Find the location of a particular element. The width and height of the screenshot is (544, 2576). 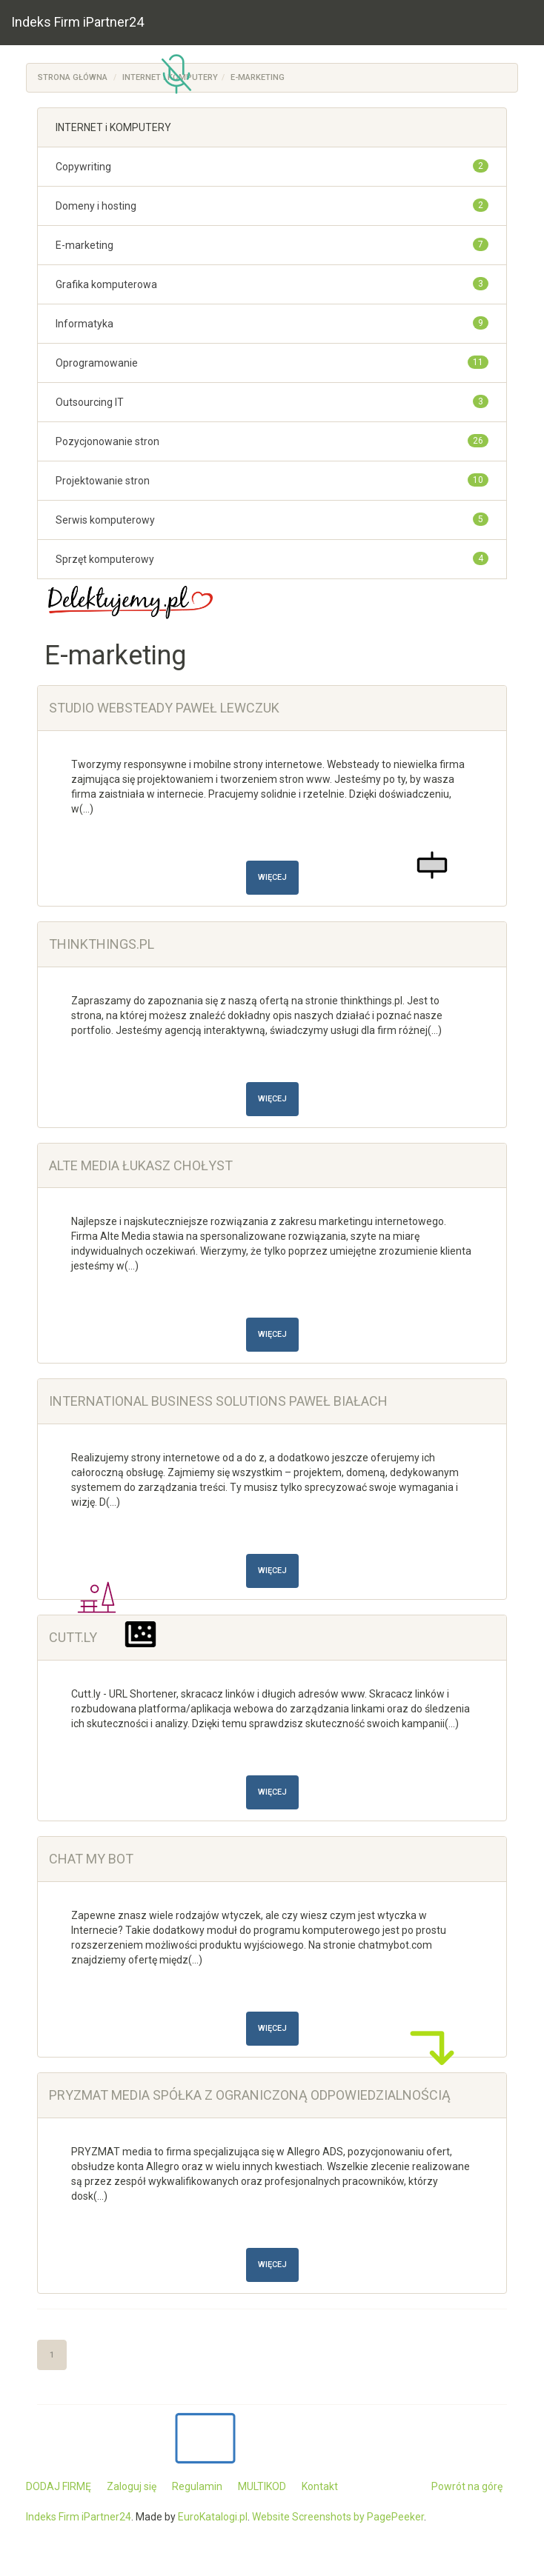

placeholder for content or media is located at coordinates (205, 2438).